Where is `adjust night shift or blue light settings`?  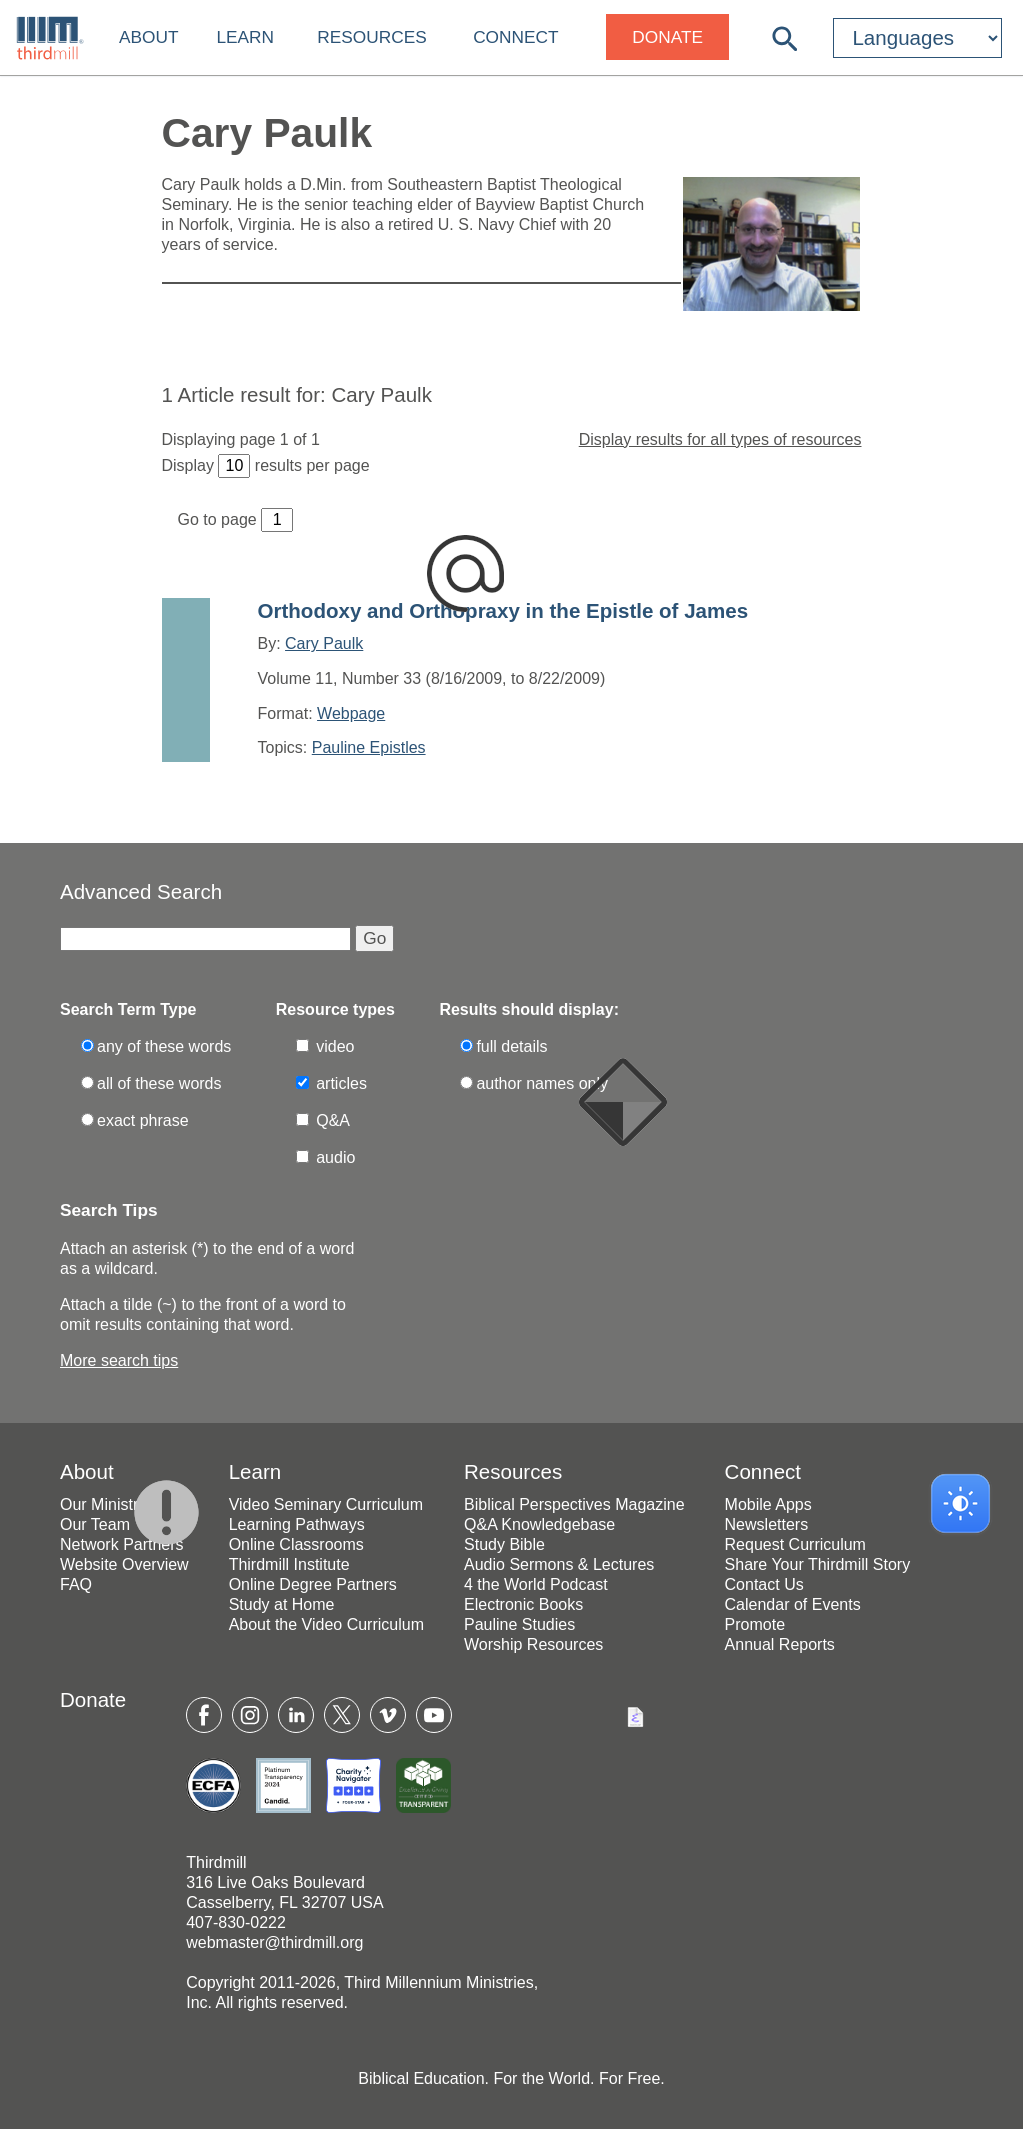 adjust night shift or blue light settings is located at coordinates (960, 1504).